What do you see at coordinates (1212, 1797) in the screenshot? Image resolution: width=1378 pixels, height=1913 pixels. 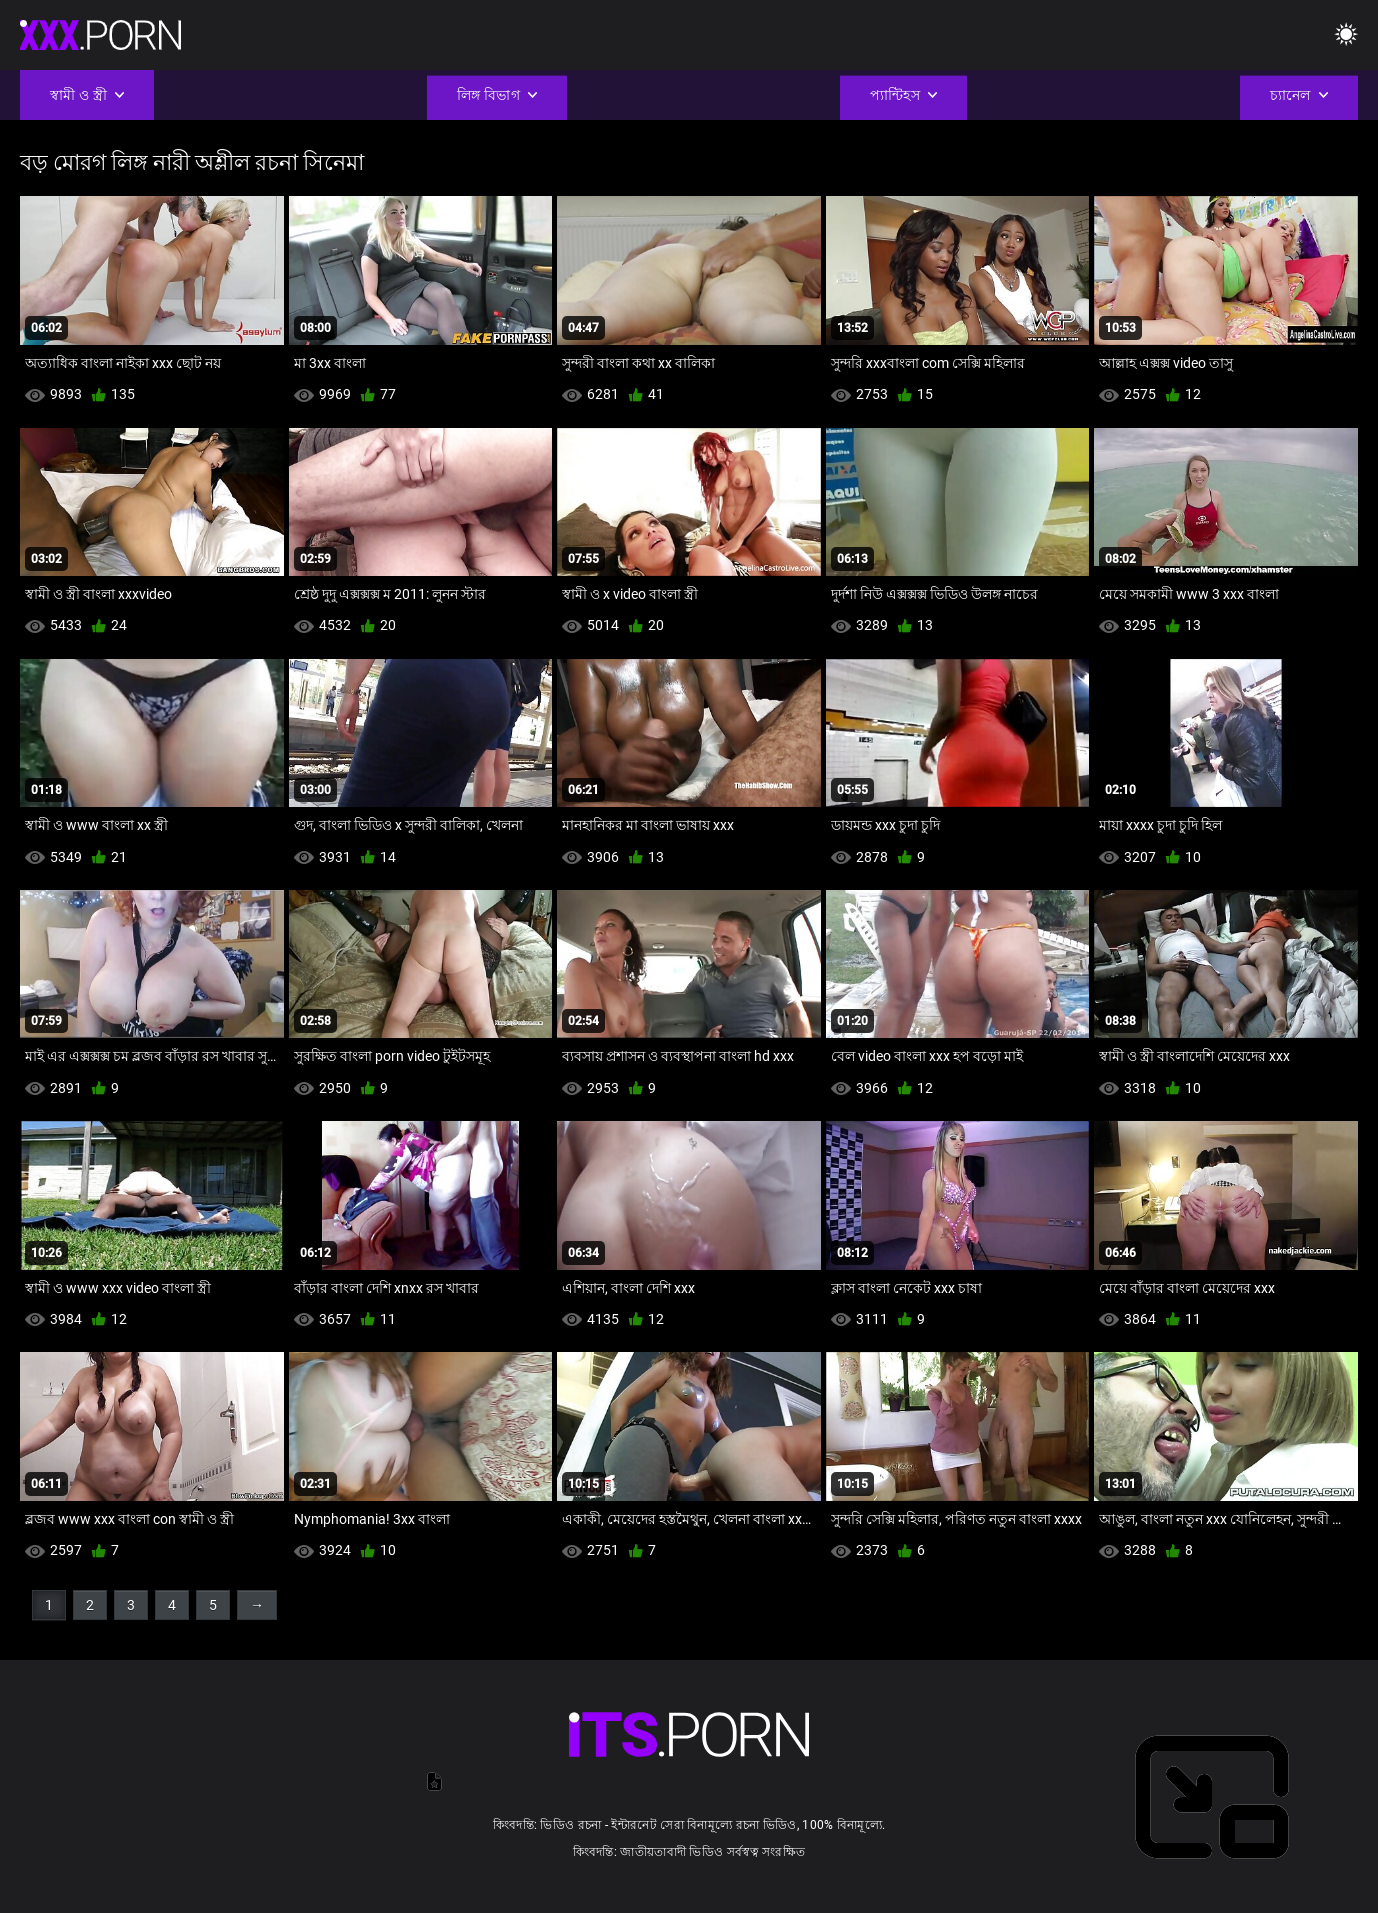 I see `enable picture-in-picture mode` at bounding box center [1212, 1797].